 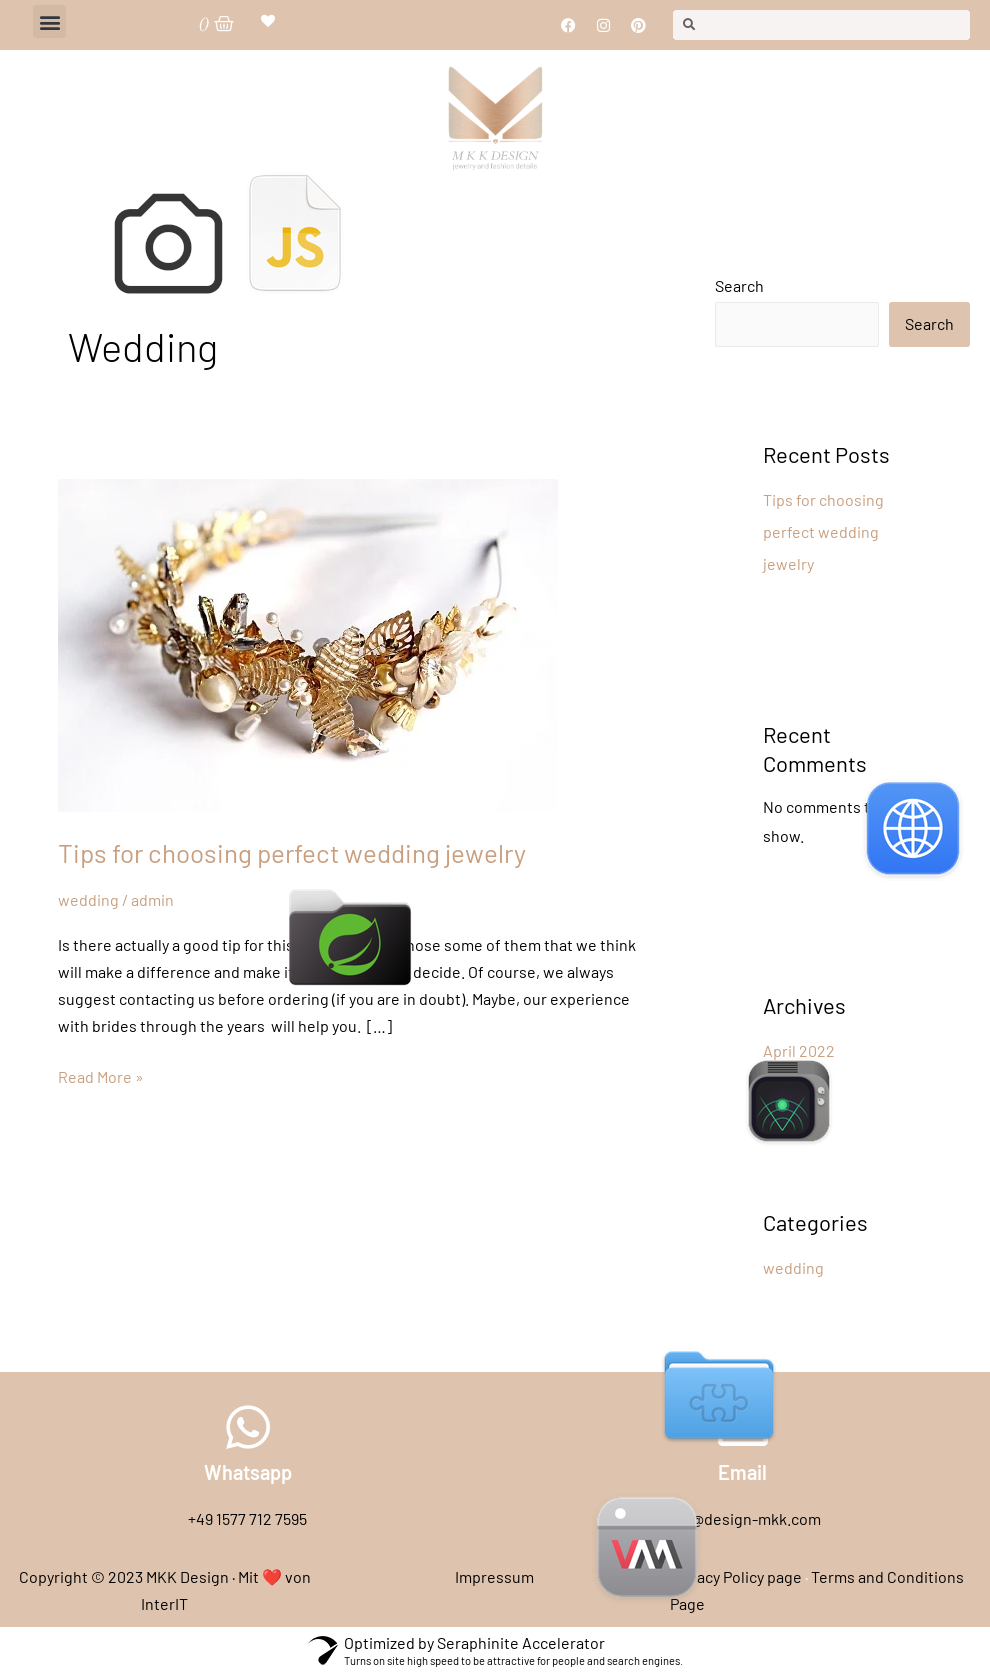 What do you see at coordinates (789, 1101) in the screenshot?
I see `open Echo app` at bounding box center [789, 1101].